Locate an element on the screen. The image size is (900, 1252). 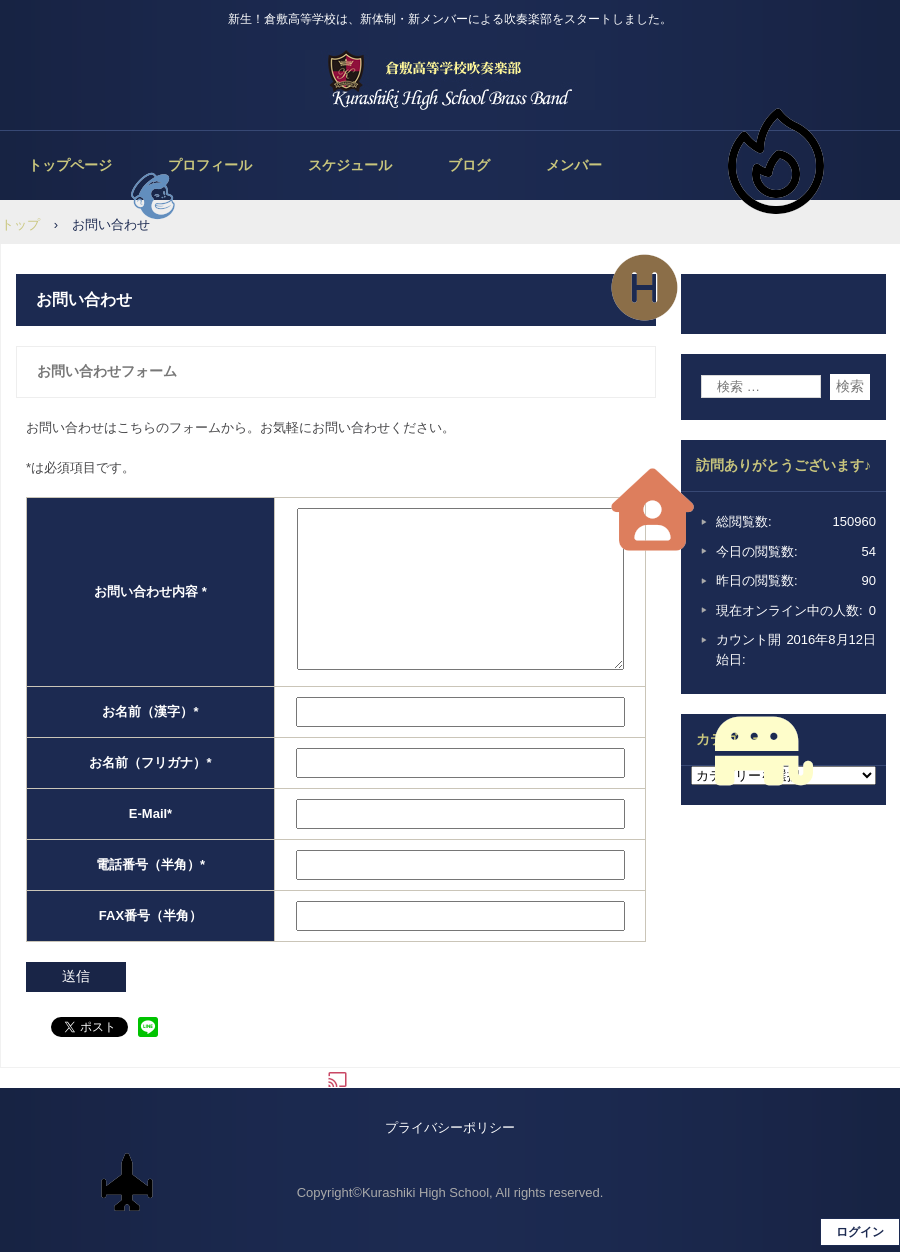
open mailchimp email marketing platform is located at coordinates (153, 196).